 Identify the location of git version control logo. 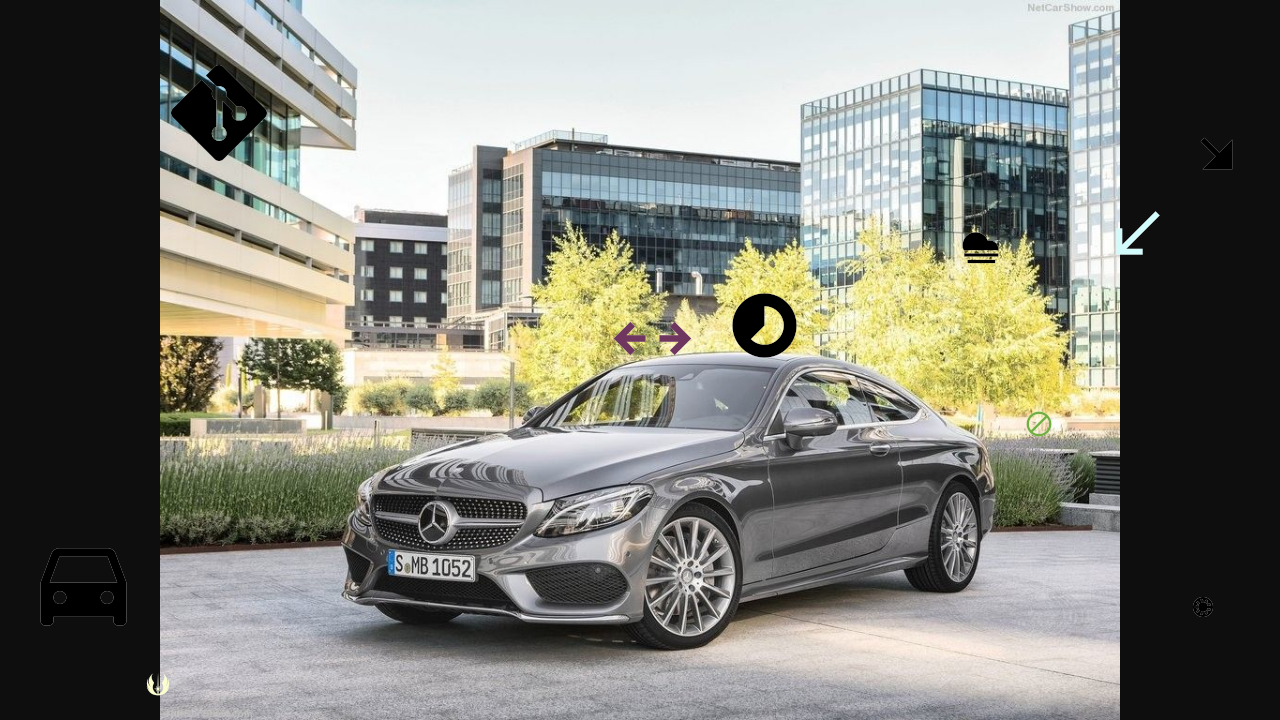
(219, 113).